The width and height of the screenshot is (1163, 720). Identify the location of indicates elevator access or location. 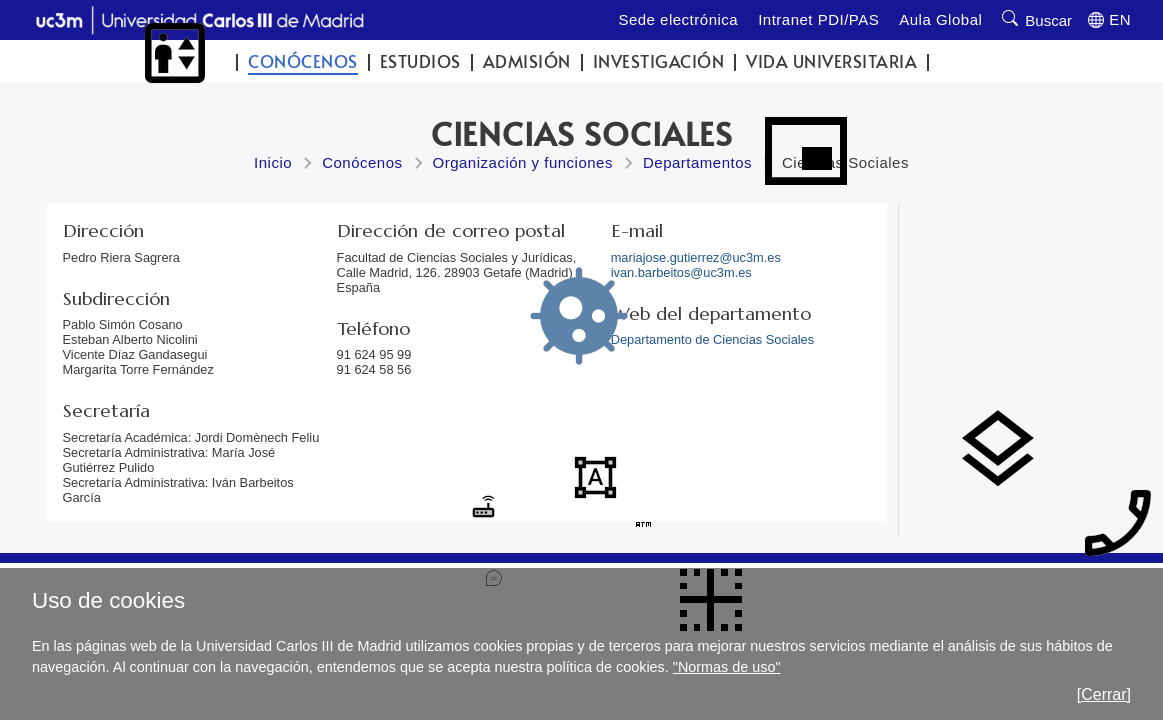
(175, 53).